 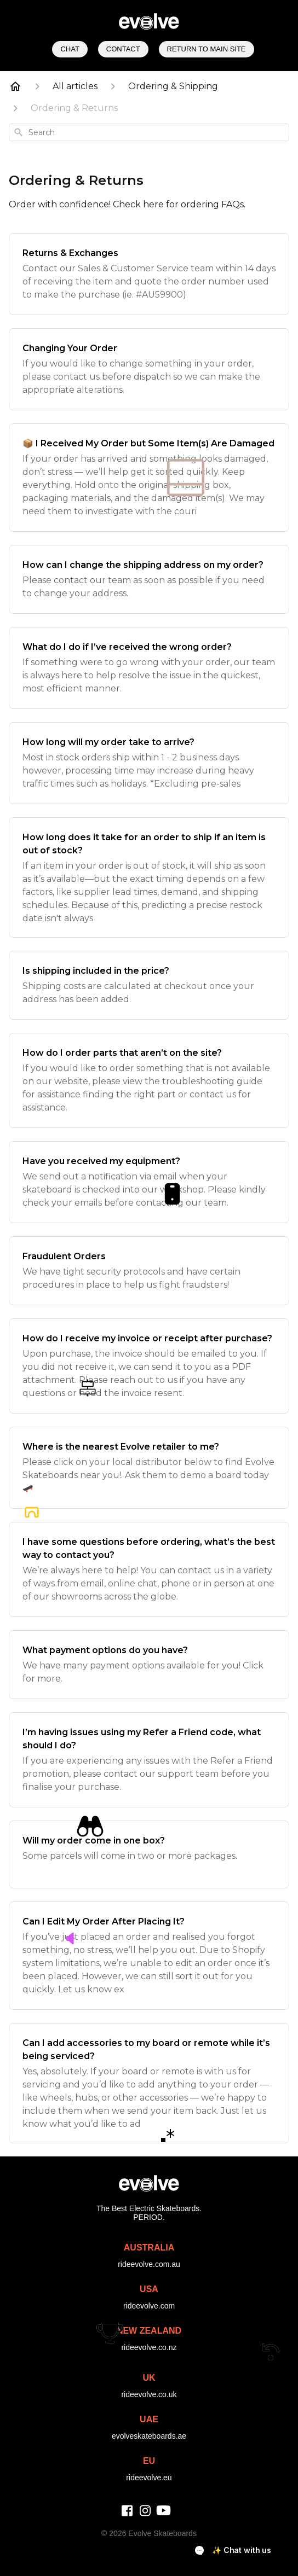 I want to click on mute or unmute audio, so click(x=70, y=1938).